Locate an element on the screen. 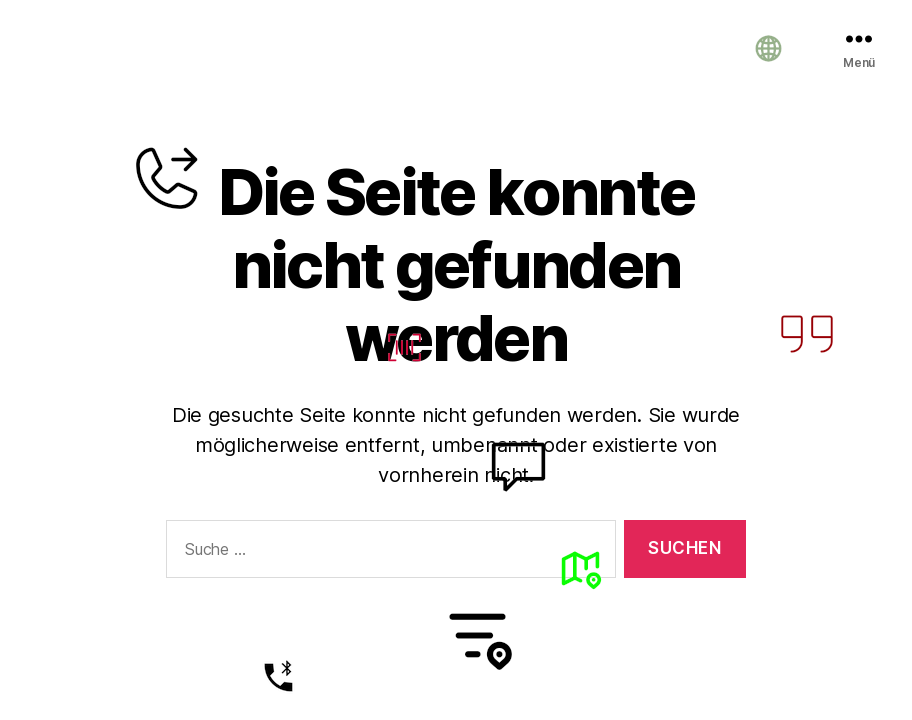  scan a barcode is located at coordinates (404, 347).